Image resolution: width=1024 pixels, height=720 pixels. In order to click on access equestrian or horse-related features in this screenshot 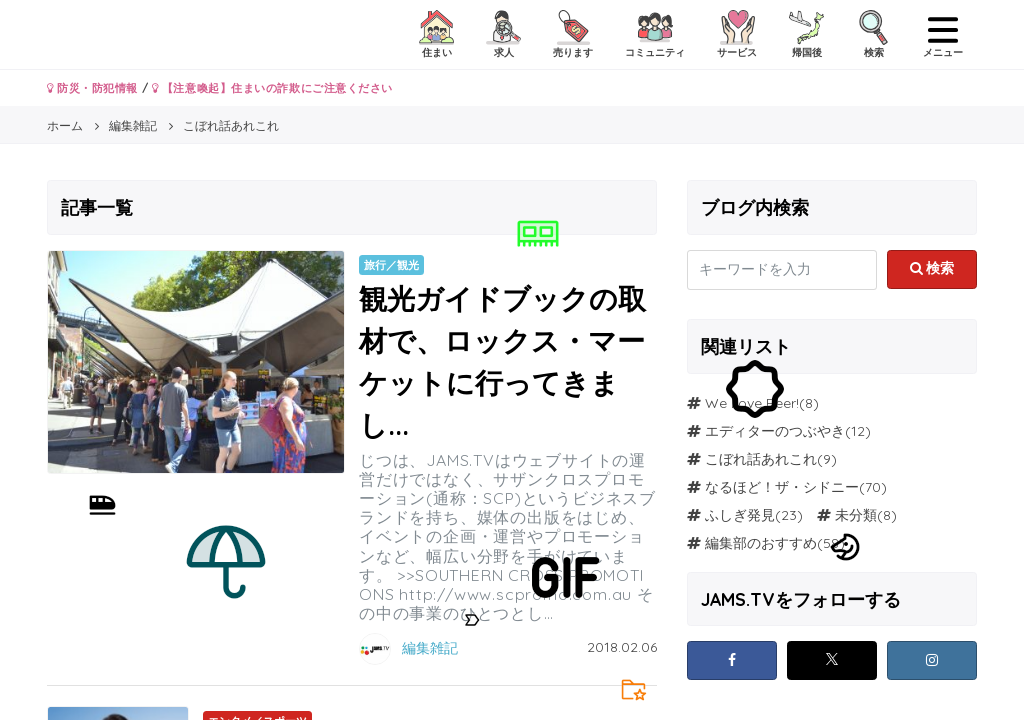, I will do `click(846, 547)`.